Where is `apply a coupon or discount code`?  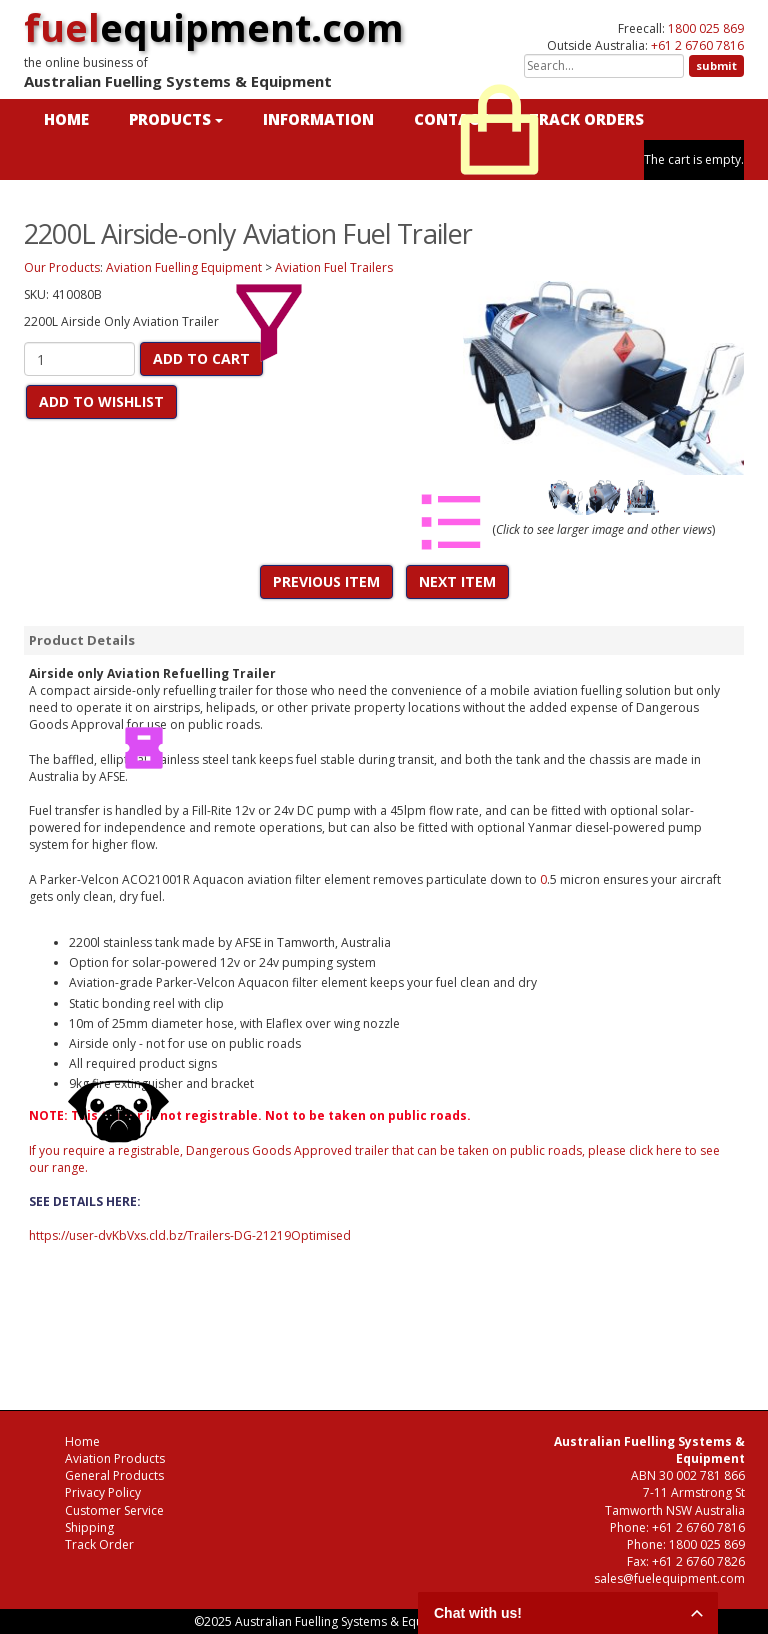 apply a coupon or discount code is located at coordinates (144, 748).